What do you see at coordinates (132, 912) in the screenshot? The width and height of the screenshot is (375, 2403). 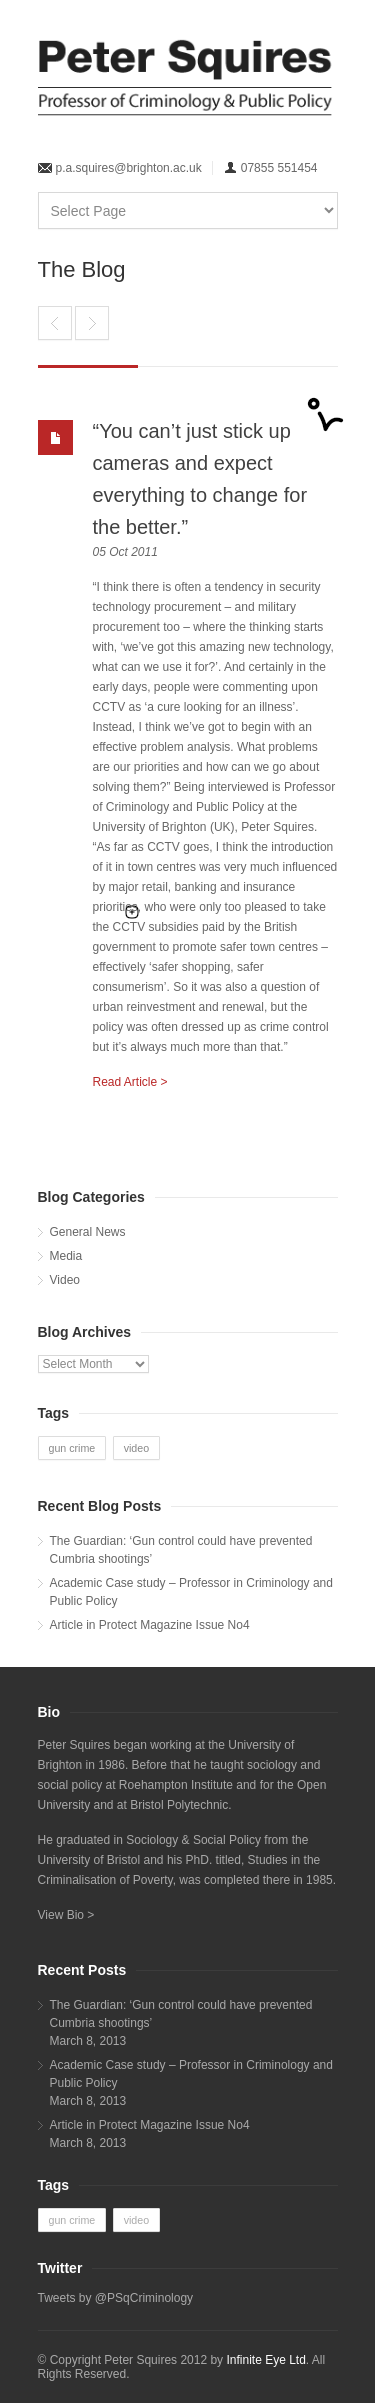 I see `add a new item` at bounding box center [132, 912].